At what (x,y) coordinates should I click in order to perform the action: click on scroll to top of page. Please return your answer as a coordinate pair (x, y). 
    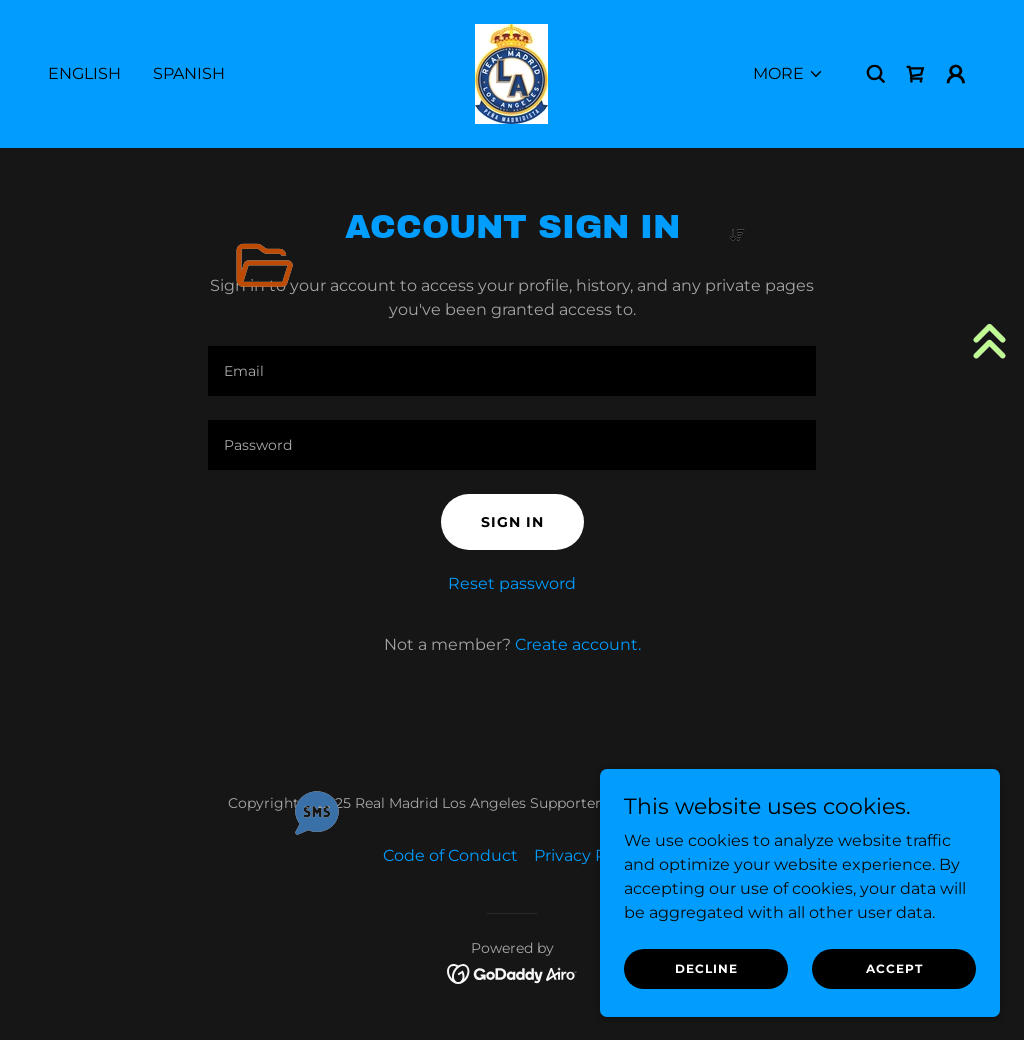
    Looking at the image, I should click on (989, 342).